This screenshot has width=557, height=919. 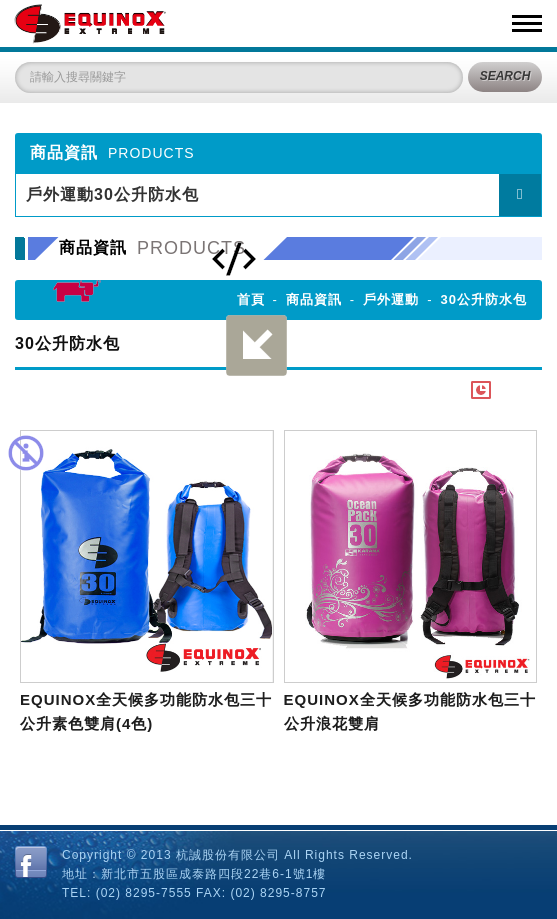 What do you see at coordinates (26, 453) in the screenshot?
I see `information unavailable or hidden` at bounding box center [26, 453].